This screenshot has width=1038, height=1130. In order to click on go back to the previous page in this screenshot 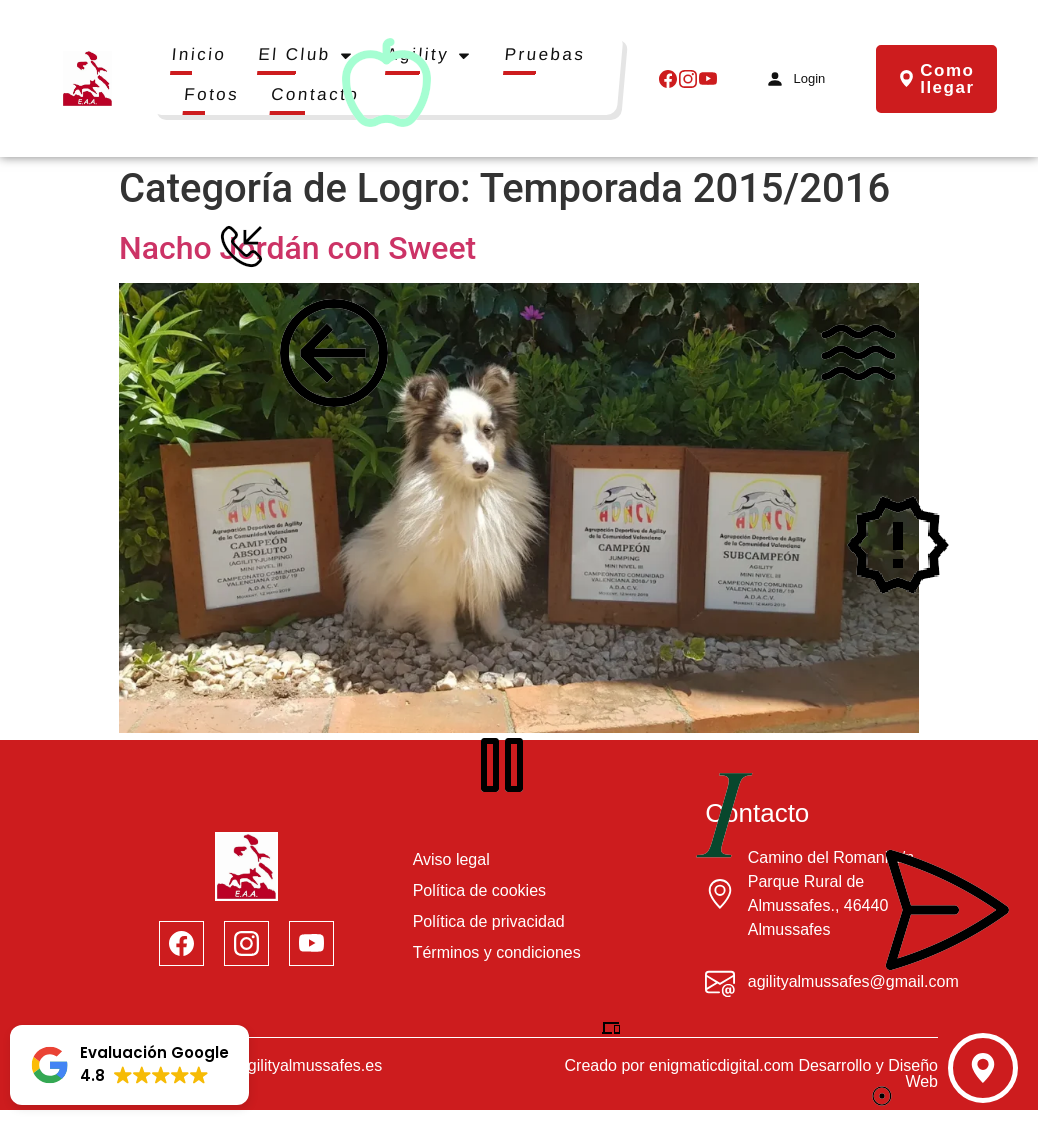, I will do `click(334, 353)`.